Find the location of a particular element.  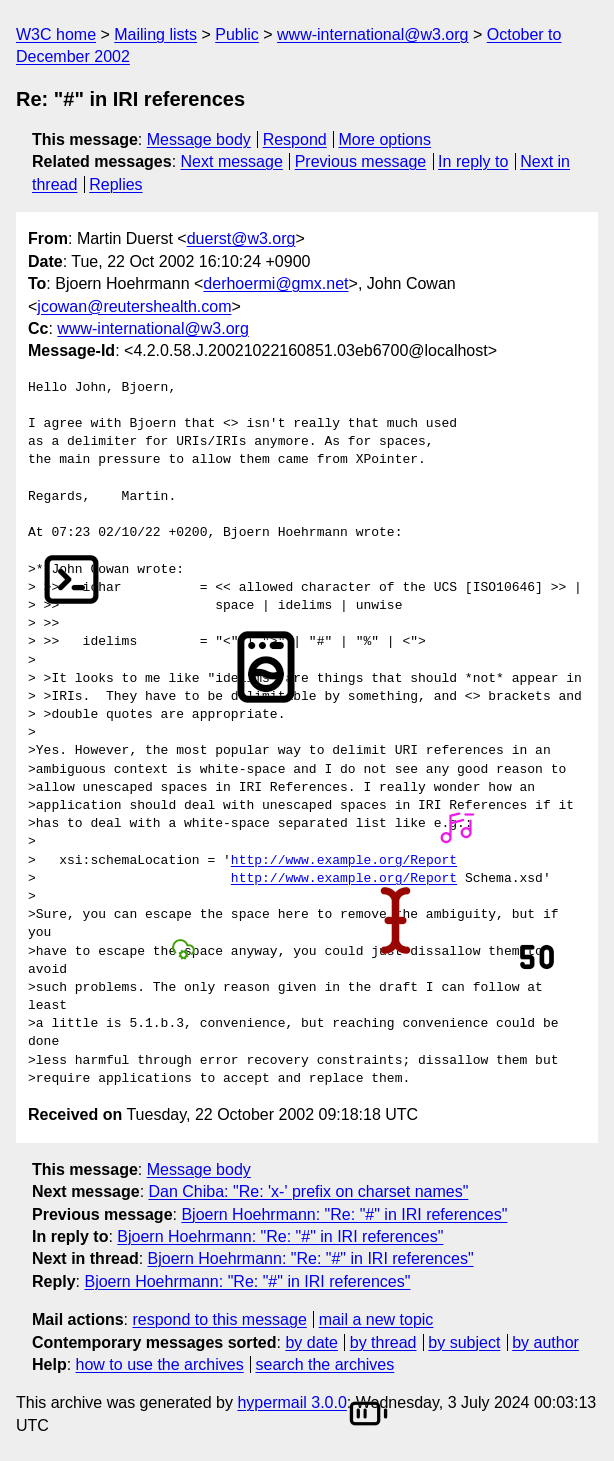

access laundry or washing machine controls is located at coordinates (266, 667).